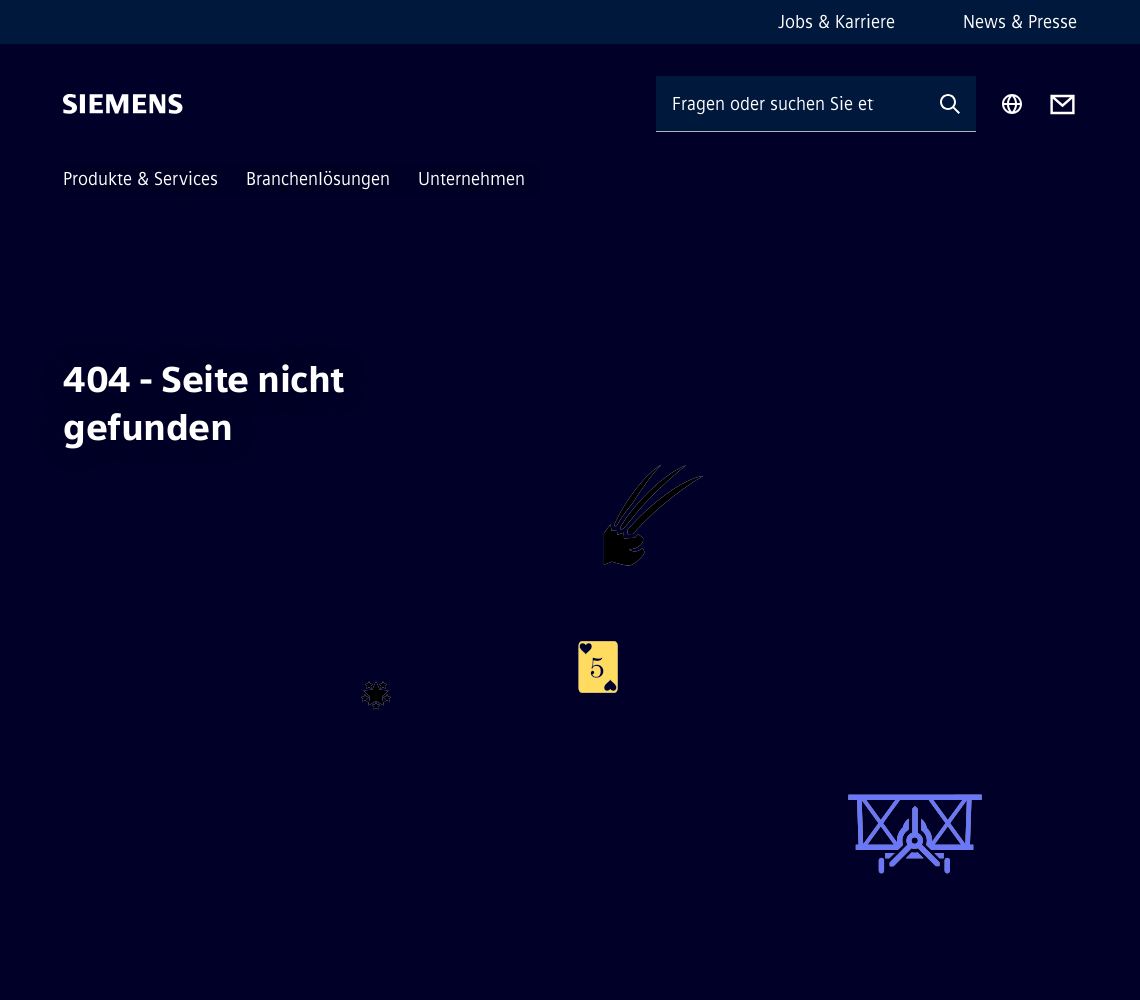  What do you see at coordinates (598, 667) in the screenshot?
I see `five of hearts playing card` at bounding box center [598, 667].